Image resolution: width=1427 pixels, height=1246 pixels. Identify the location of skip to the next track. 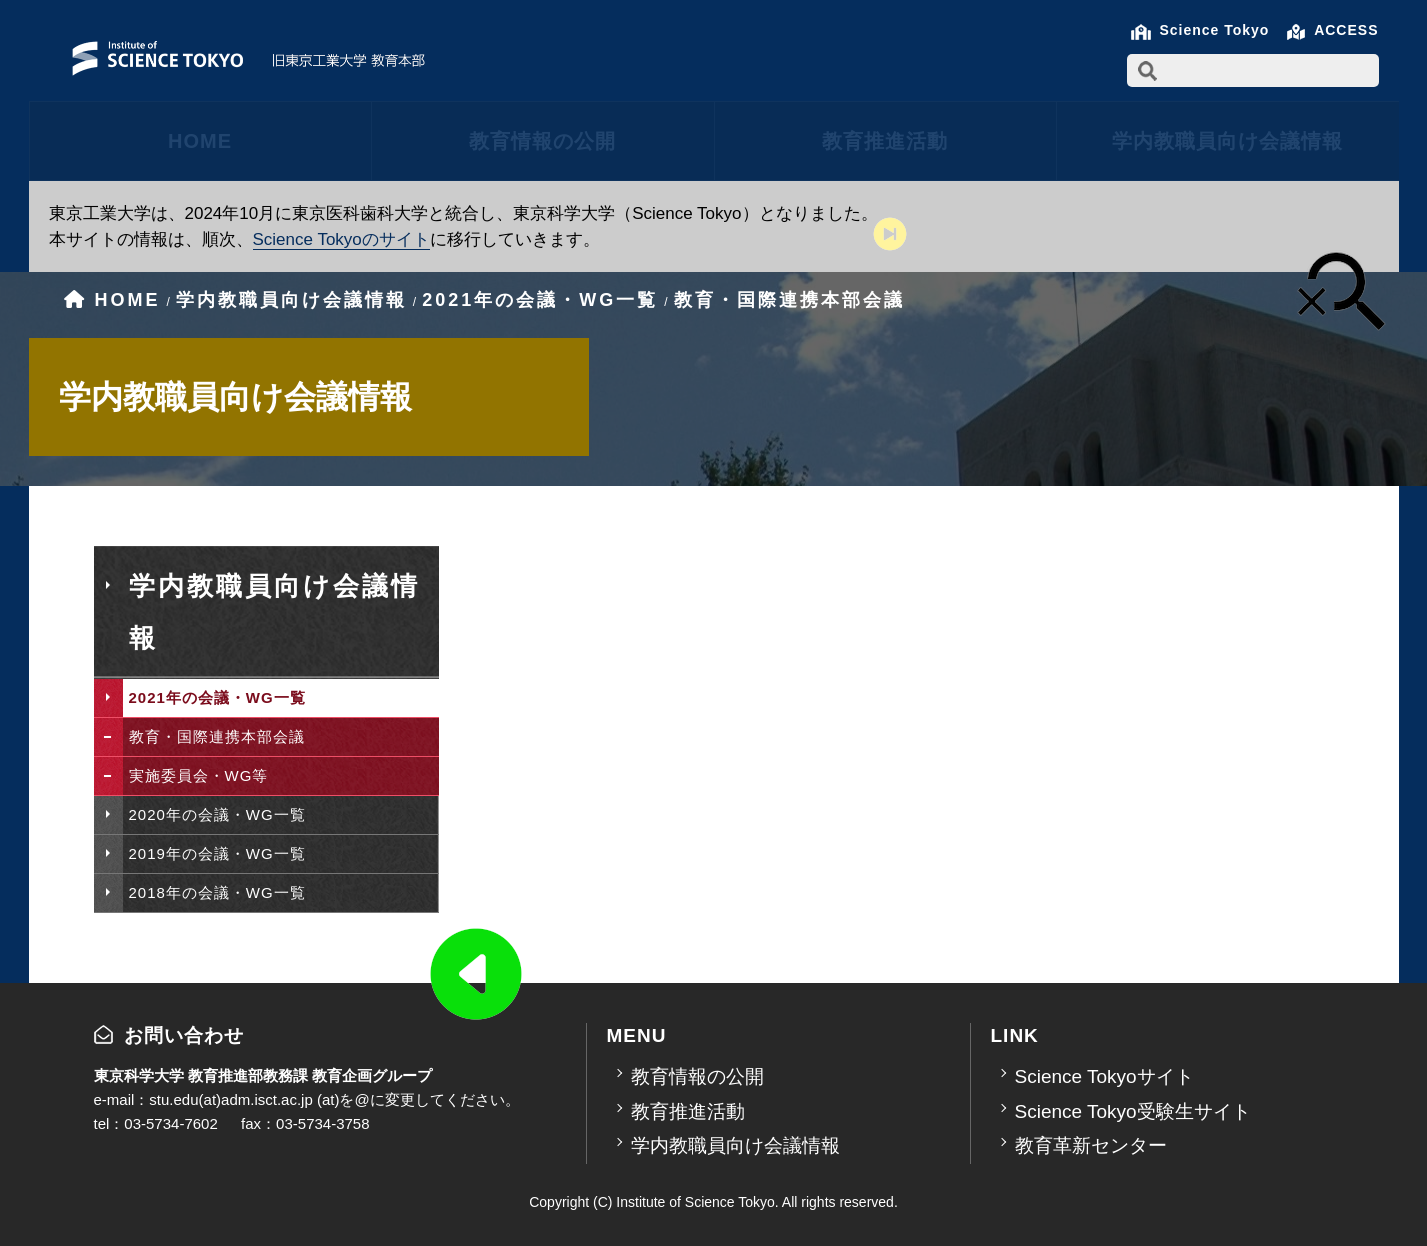
(890, 234).